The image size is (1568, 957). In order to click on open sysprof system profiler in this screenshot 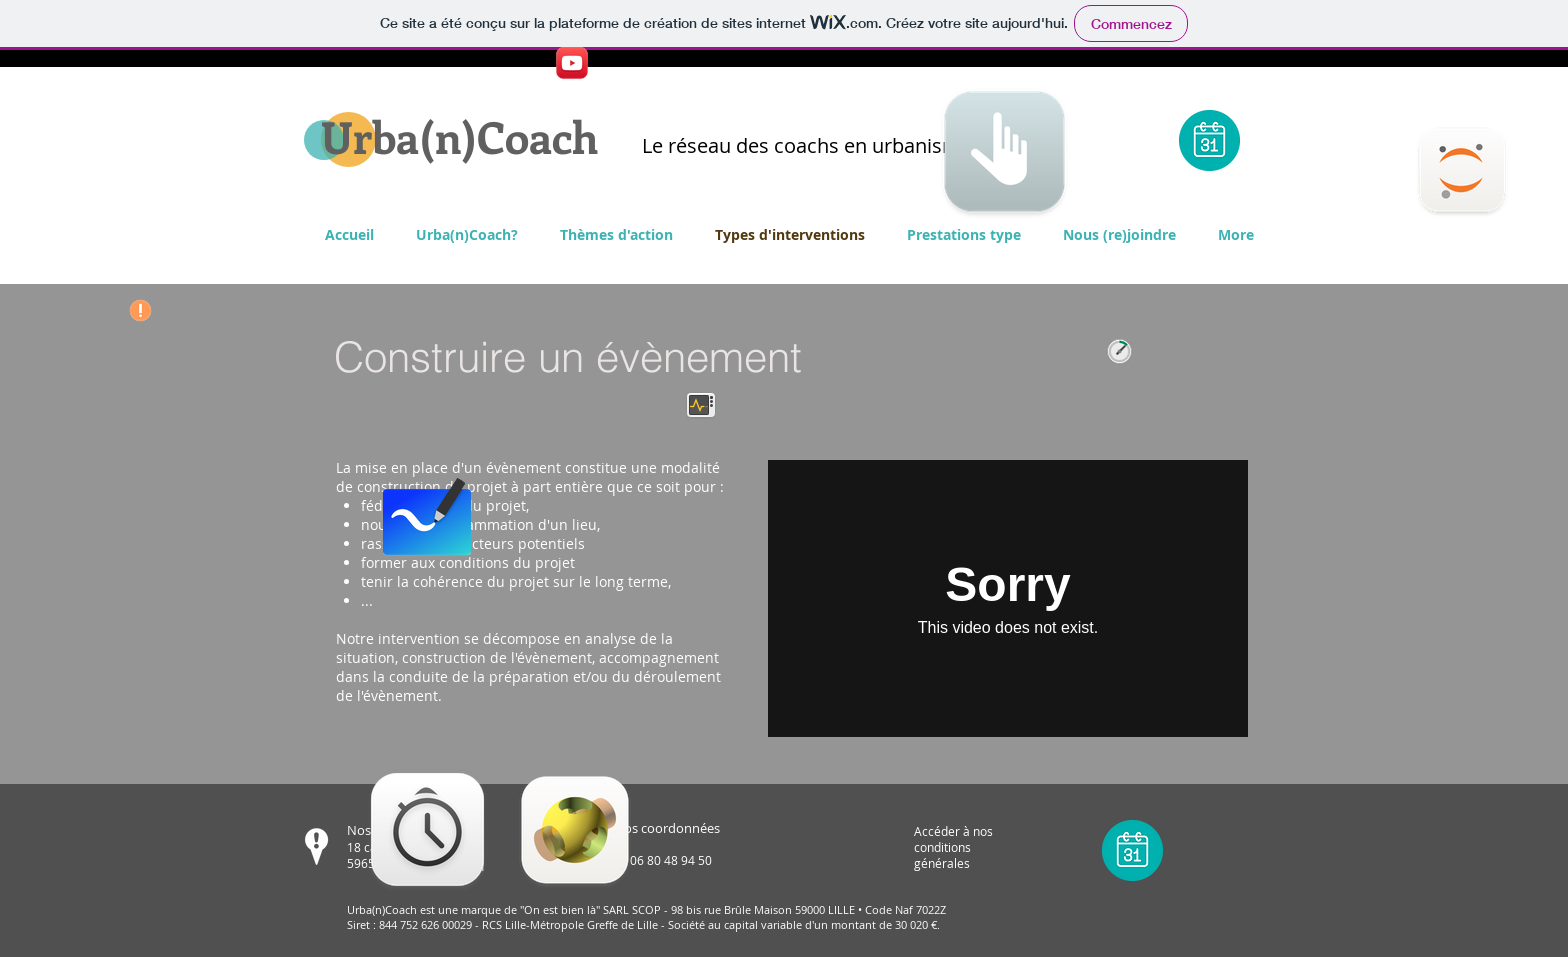, I will do `click(1119, 351)`.